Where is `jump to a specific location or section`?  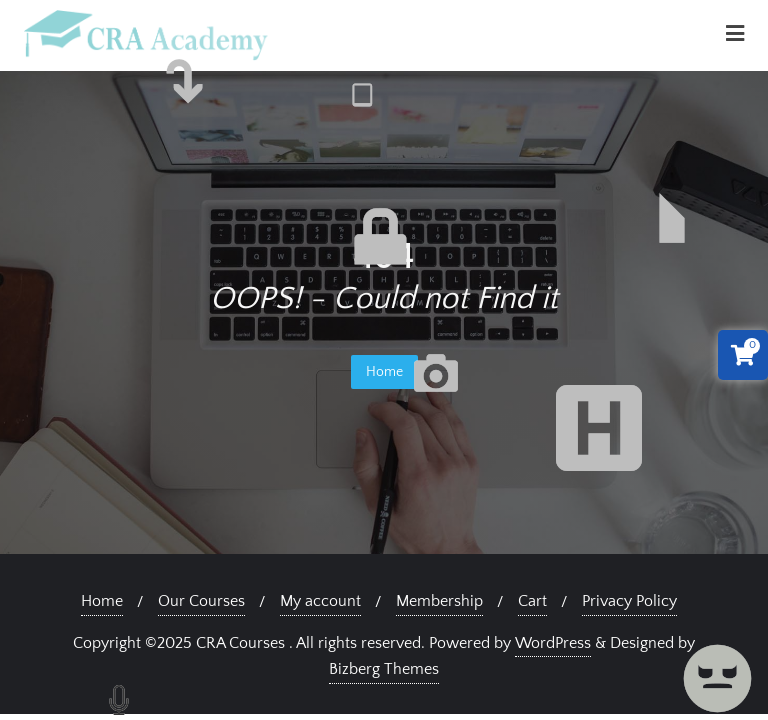
jump to a specific location or section is located at coordinates (184, 80).